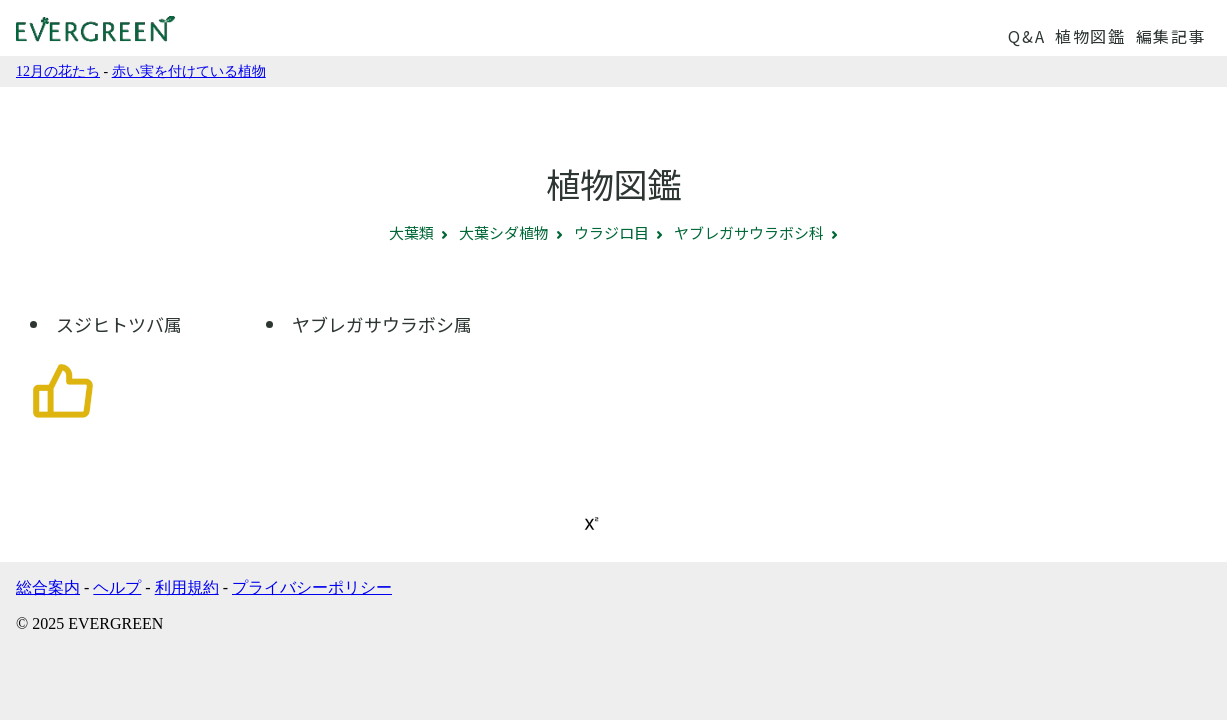  Describe the element at coordinates (63, 394) in the screenshot. I see `like or approve a post` at that location.